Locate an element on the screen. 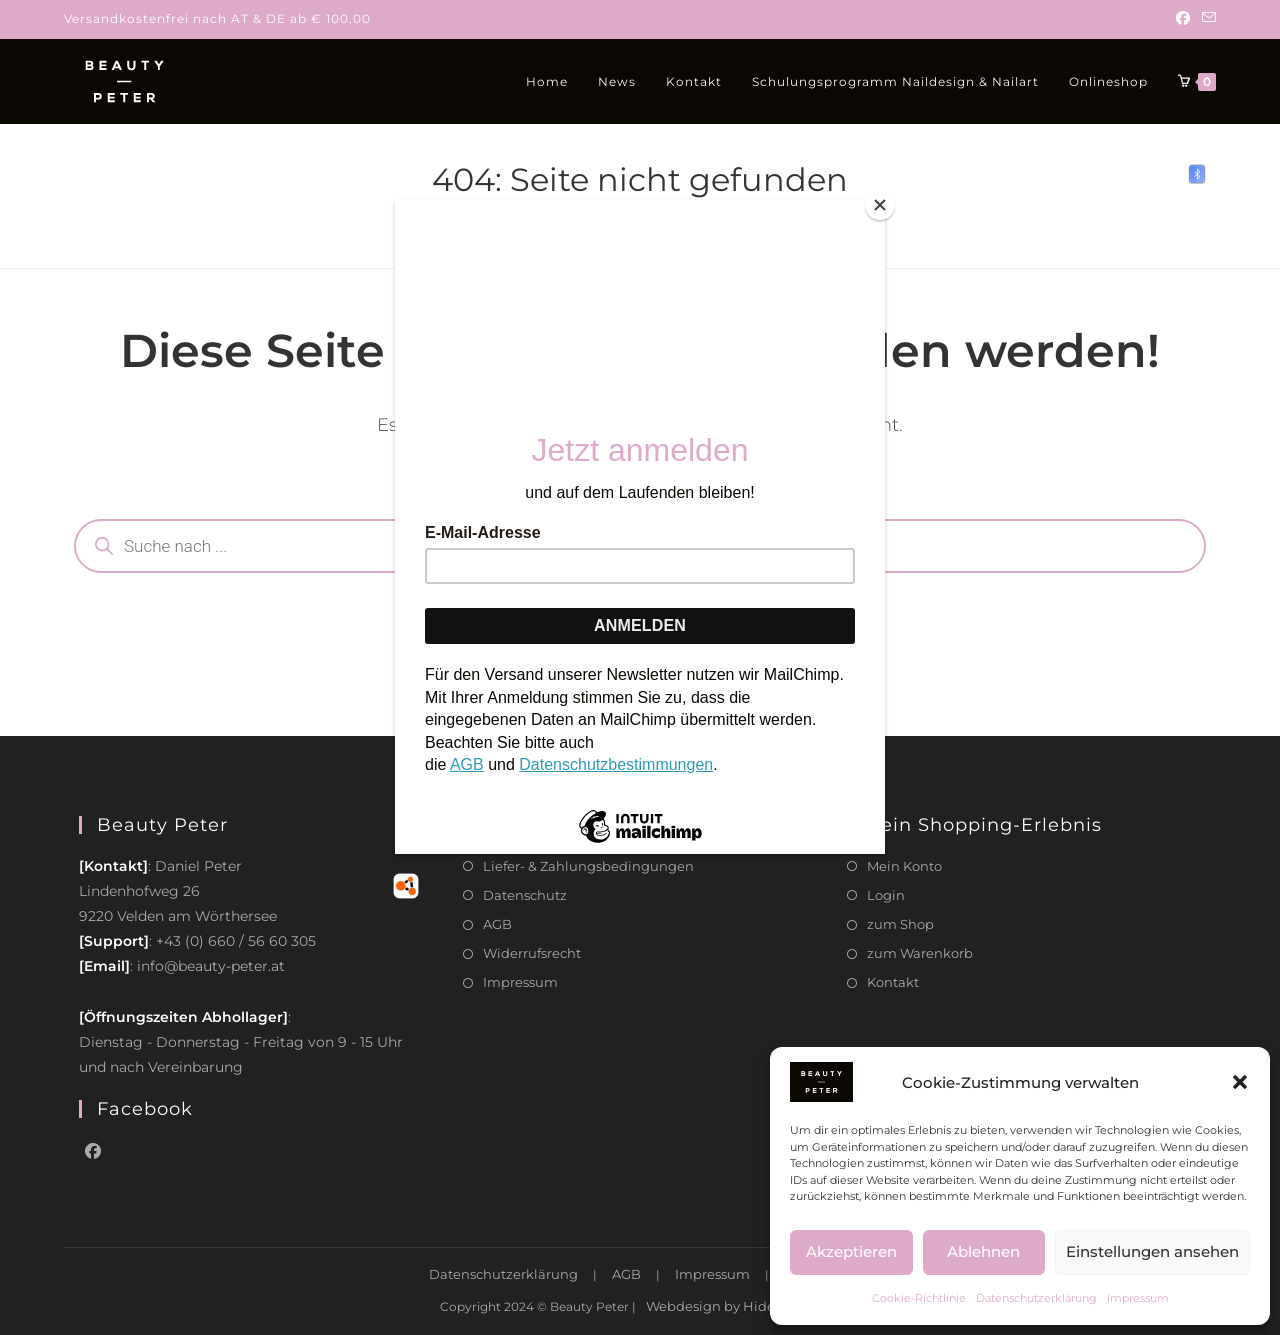 This screenshot has width=1280, height=1335. open bluetooth settings is located at coordinates (1197, 174).